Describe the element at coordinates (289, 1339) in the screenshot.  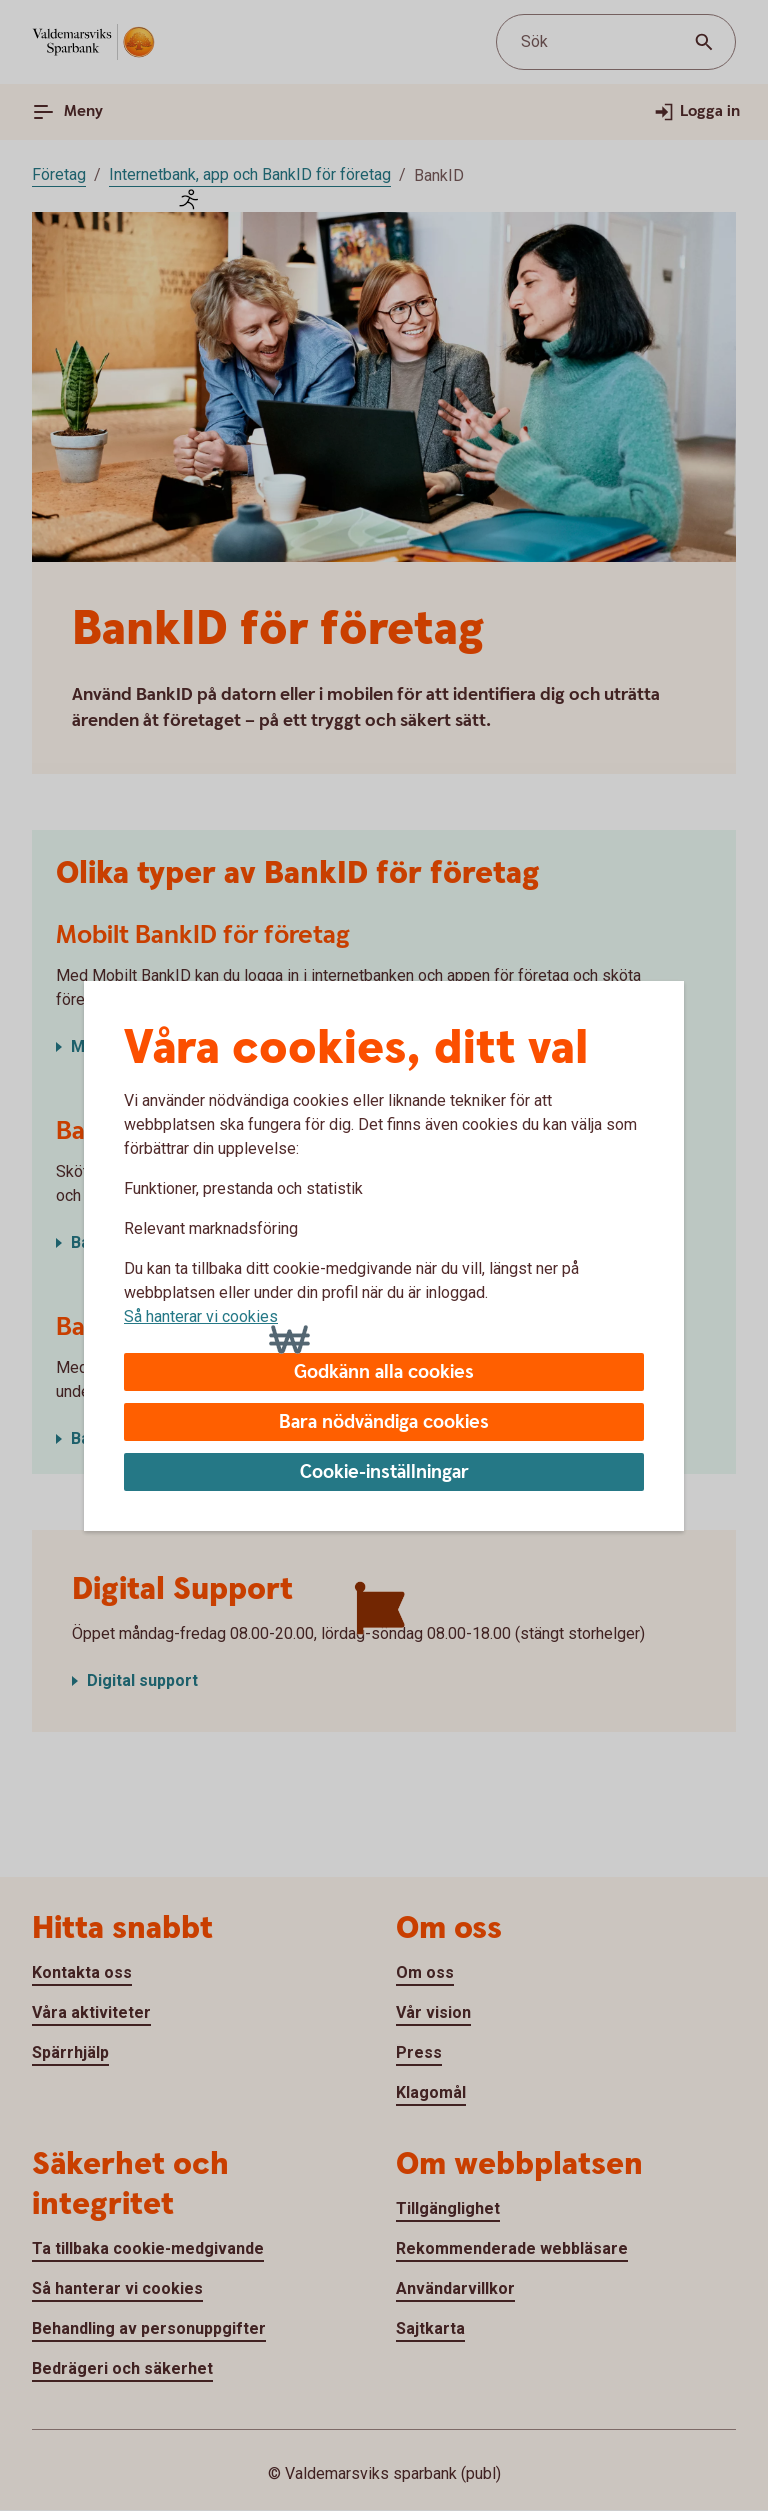
I see `indicates Korean won currency` at that location.